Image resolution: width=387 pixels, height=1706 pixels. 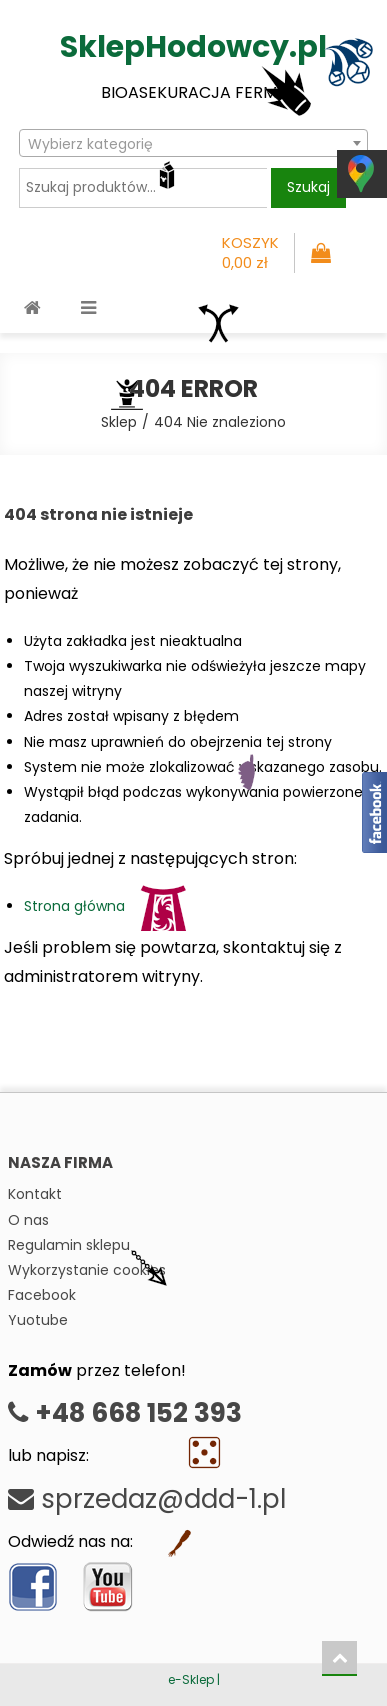 I want to click on represents Corsica region or Corsican-related content, so click(x=246, y=772).